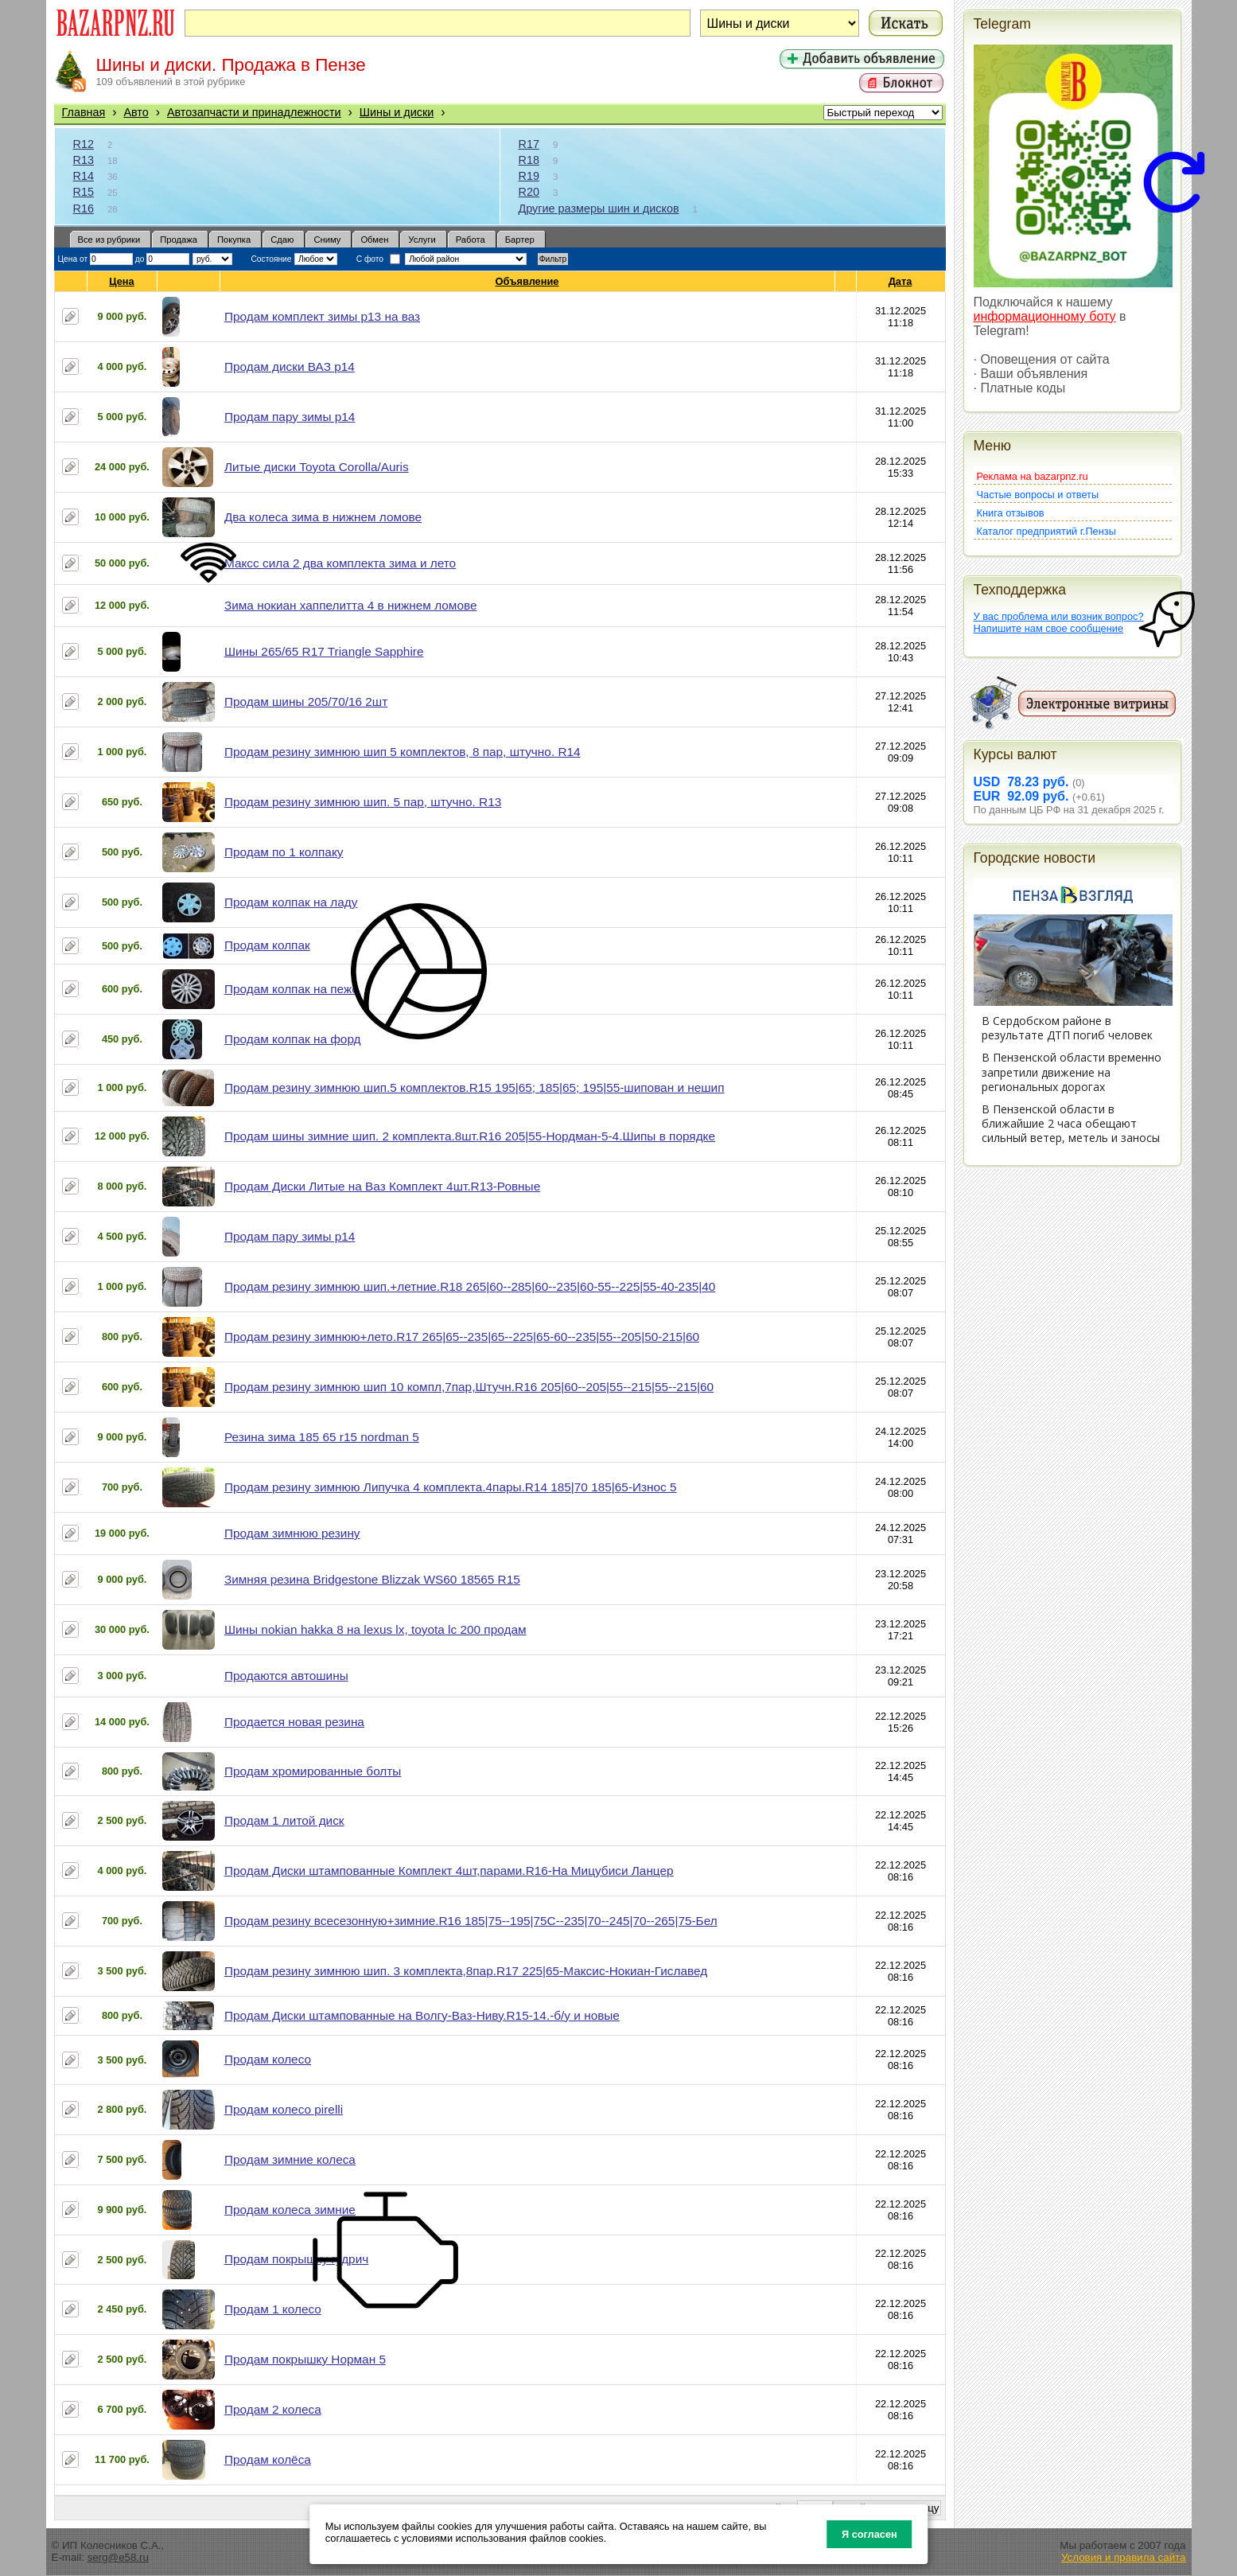  What do you see at coordinates (1169, 616) in the screenshot?
I see `browse seafood or fish-related content` at bounding box center [1169, 616].